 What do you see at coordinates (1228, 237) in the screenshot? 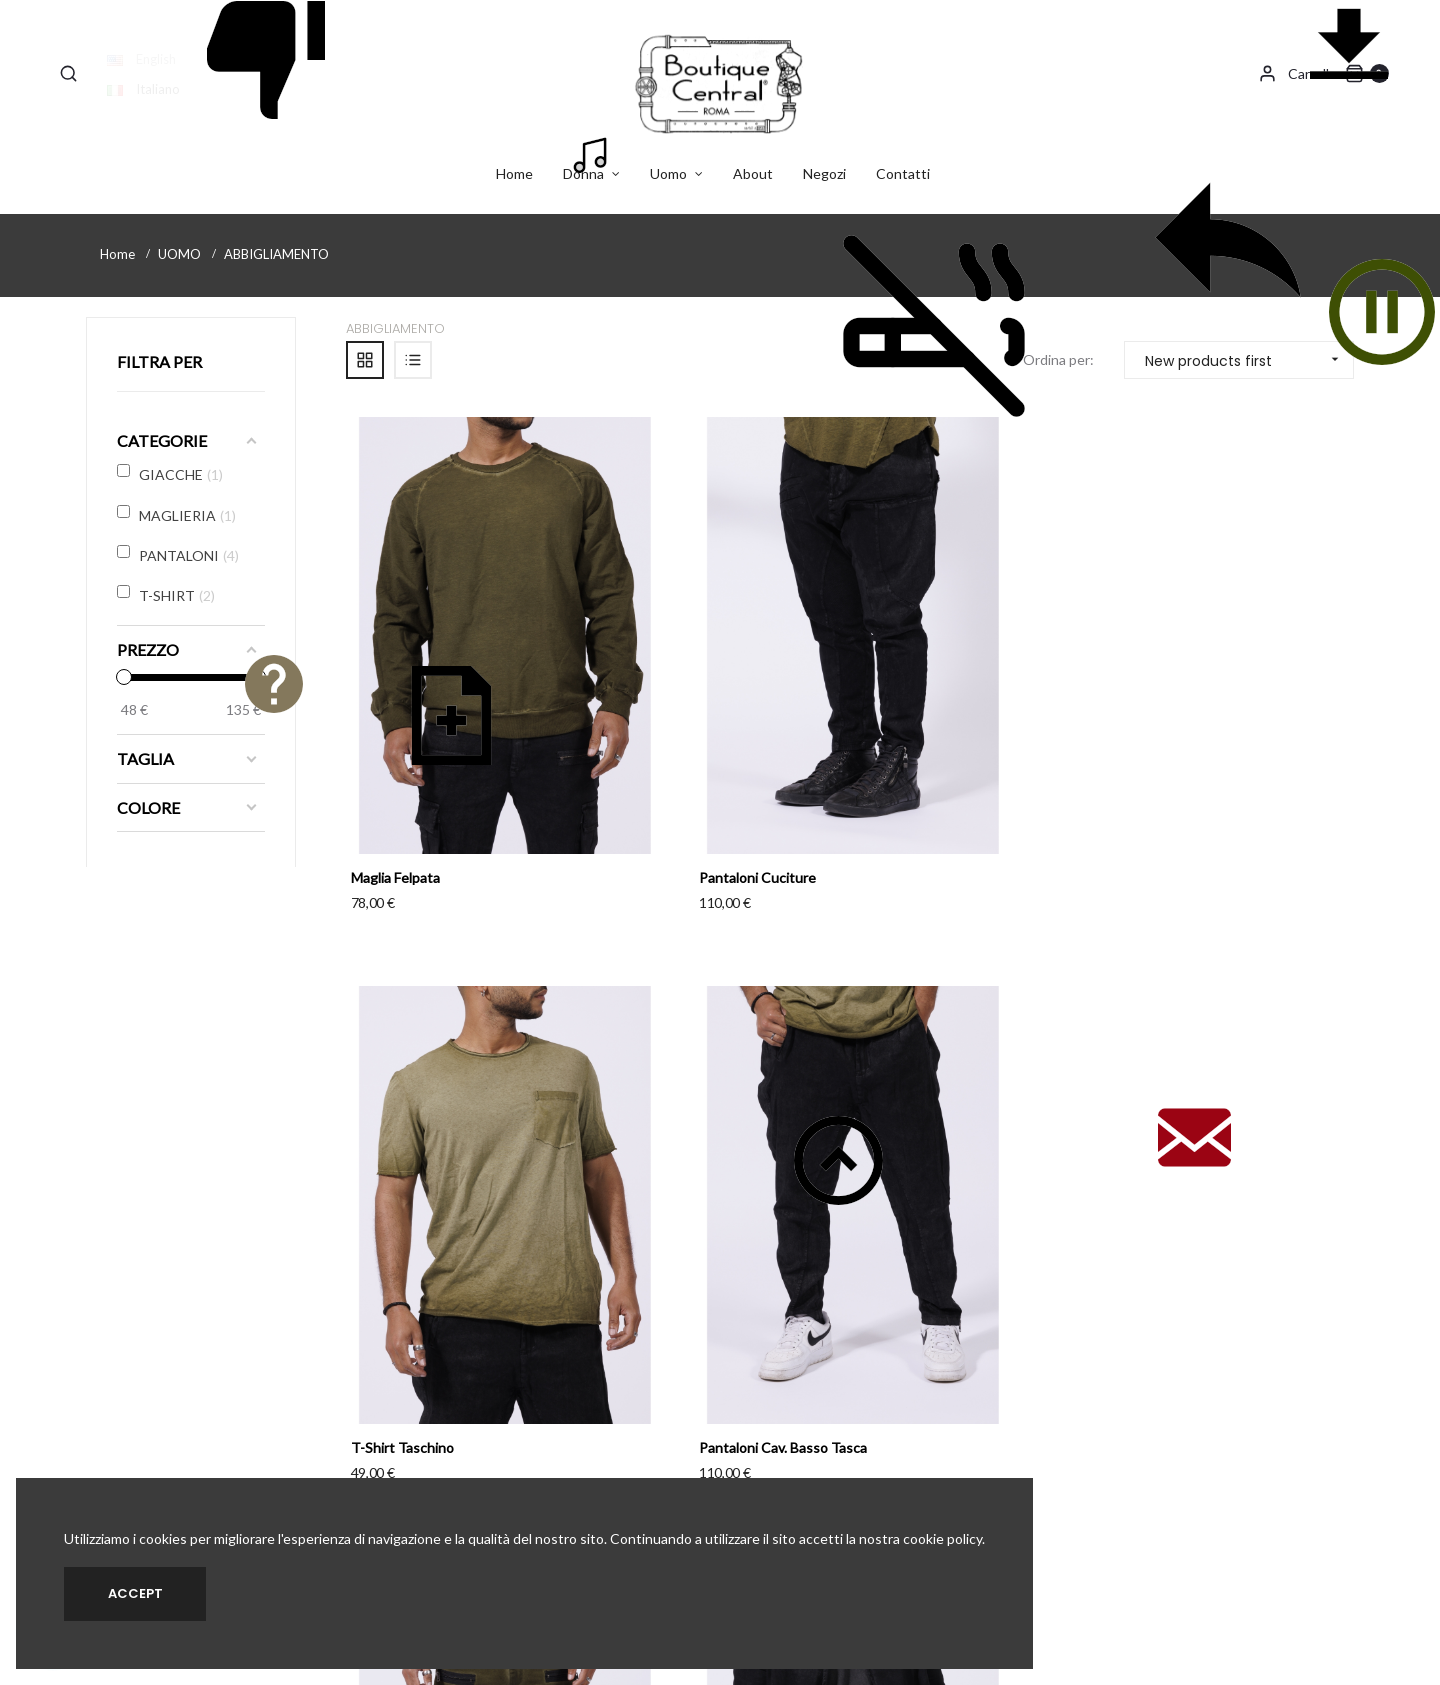
I see `reply to a message` at bounding box center [1228, 237].